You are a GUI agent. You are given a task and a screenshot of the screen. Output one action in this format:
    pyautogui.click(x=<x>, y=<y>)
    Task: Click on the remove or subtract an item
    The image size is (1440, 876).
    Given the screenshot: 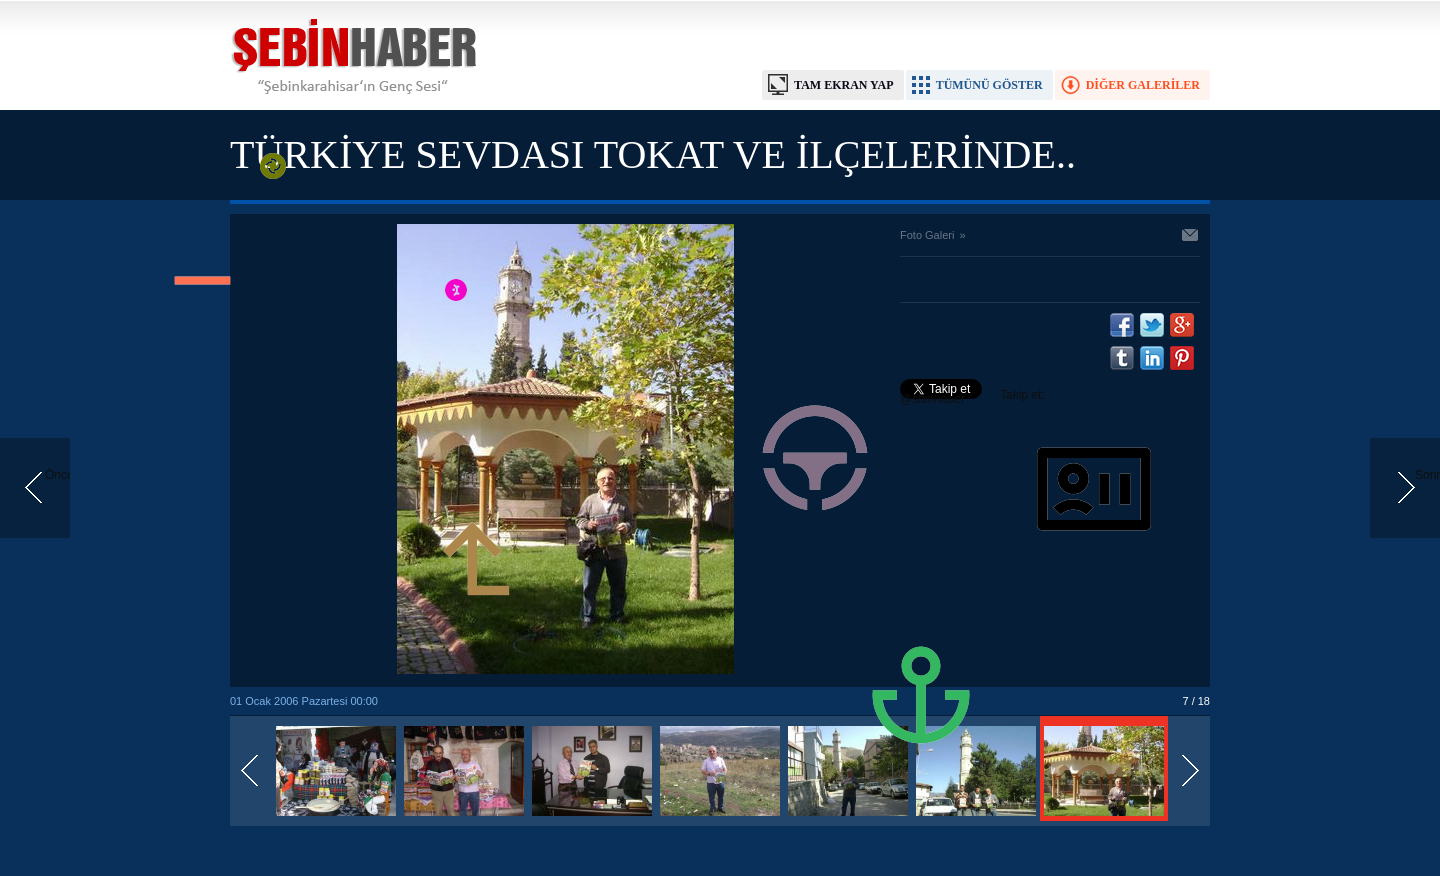 What is the action you would take?
    pyautogui.click(x=202, y=280)
    